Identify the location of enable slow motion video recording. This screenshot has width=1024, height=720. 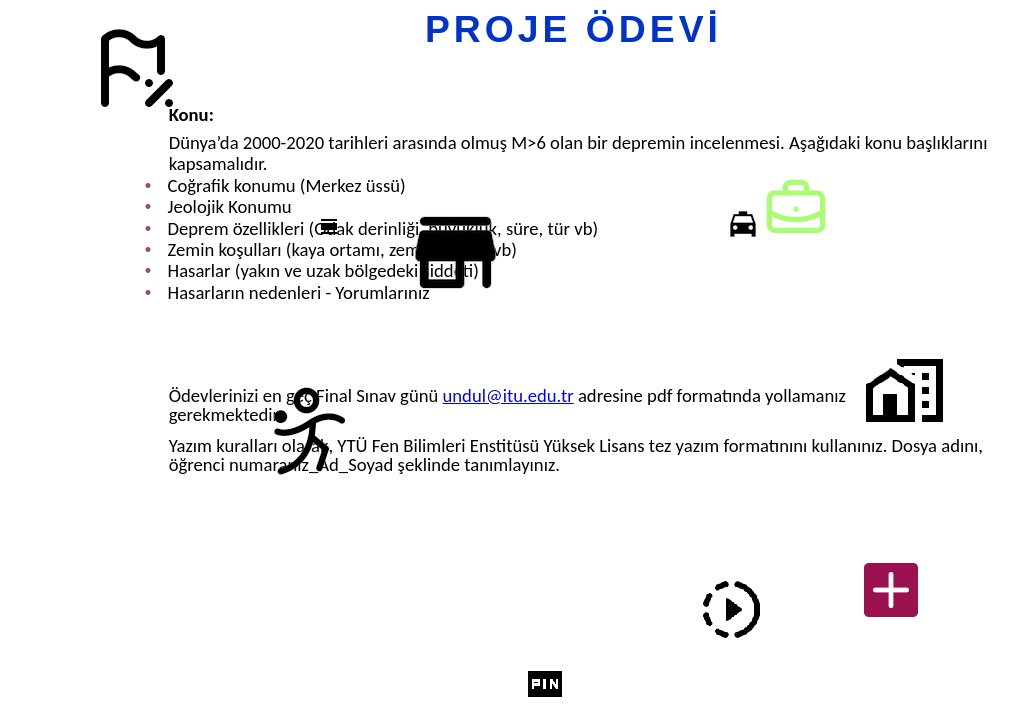
(731, 609).